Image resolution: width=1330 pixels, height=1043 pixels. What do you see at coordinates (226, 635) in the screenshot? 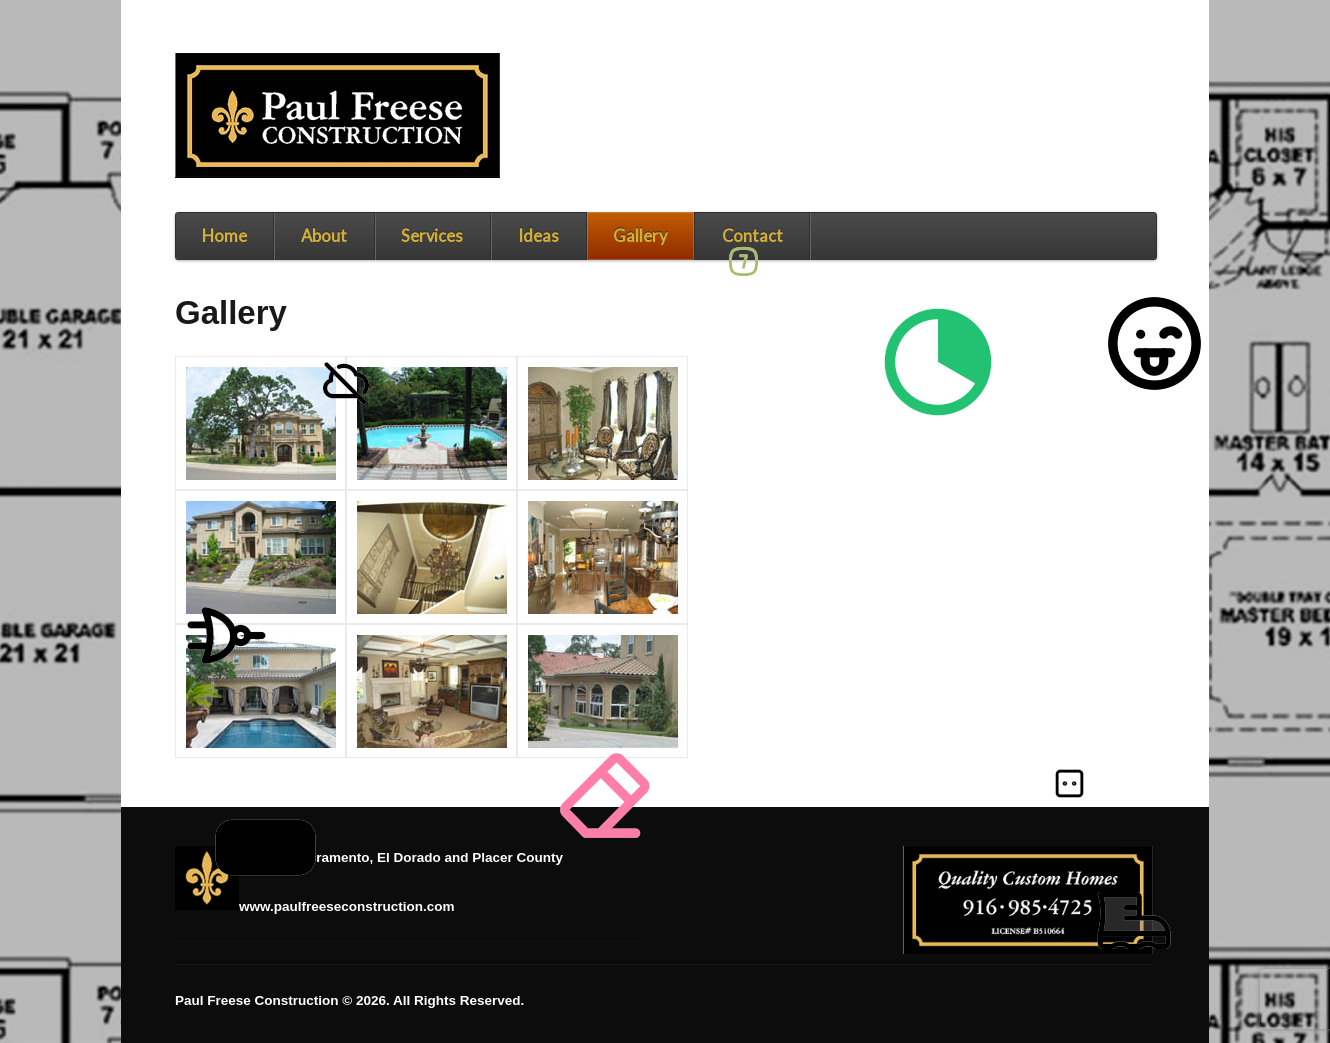
I see `NOR logic gate symbol for circuit diagrams` at bounding box center [226, 635].